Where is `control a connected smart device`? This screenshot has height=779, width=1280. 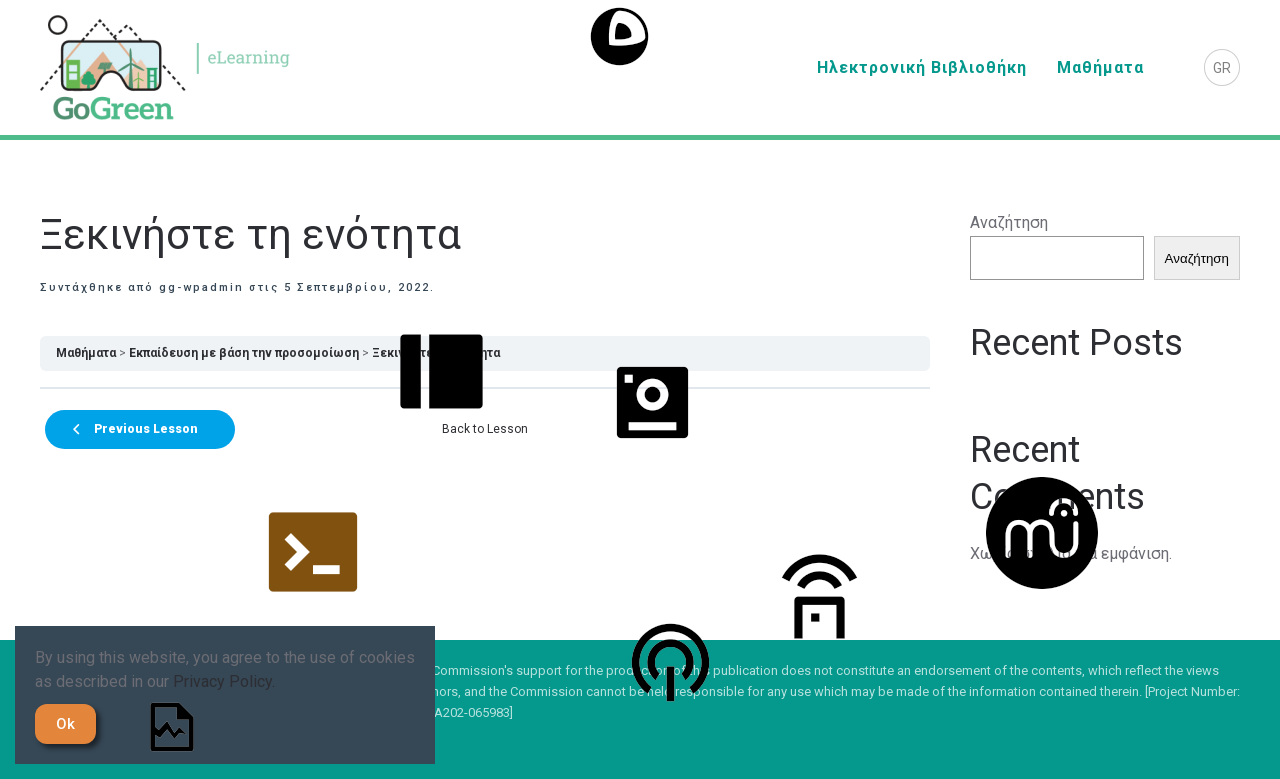
control a connected smart device is located at coordinates (819, 596).